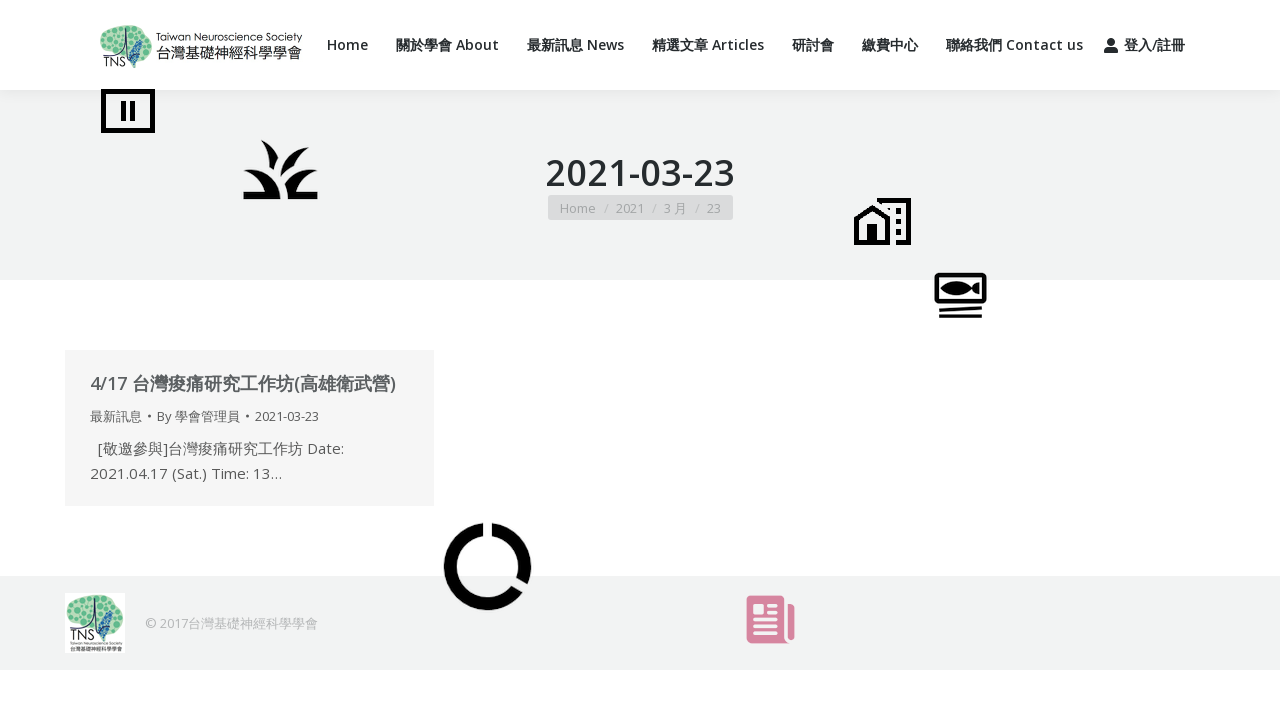 The height and width of the screenshot is (720, 1280). What do you see at coordinates (487, 566) in the screenshot?
I see `view mobile data usage statistics` at bounding box center [487, 566].